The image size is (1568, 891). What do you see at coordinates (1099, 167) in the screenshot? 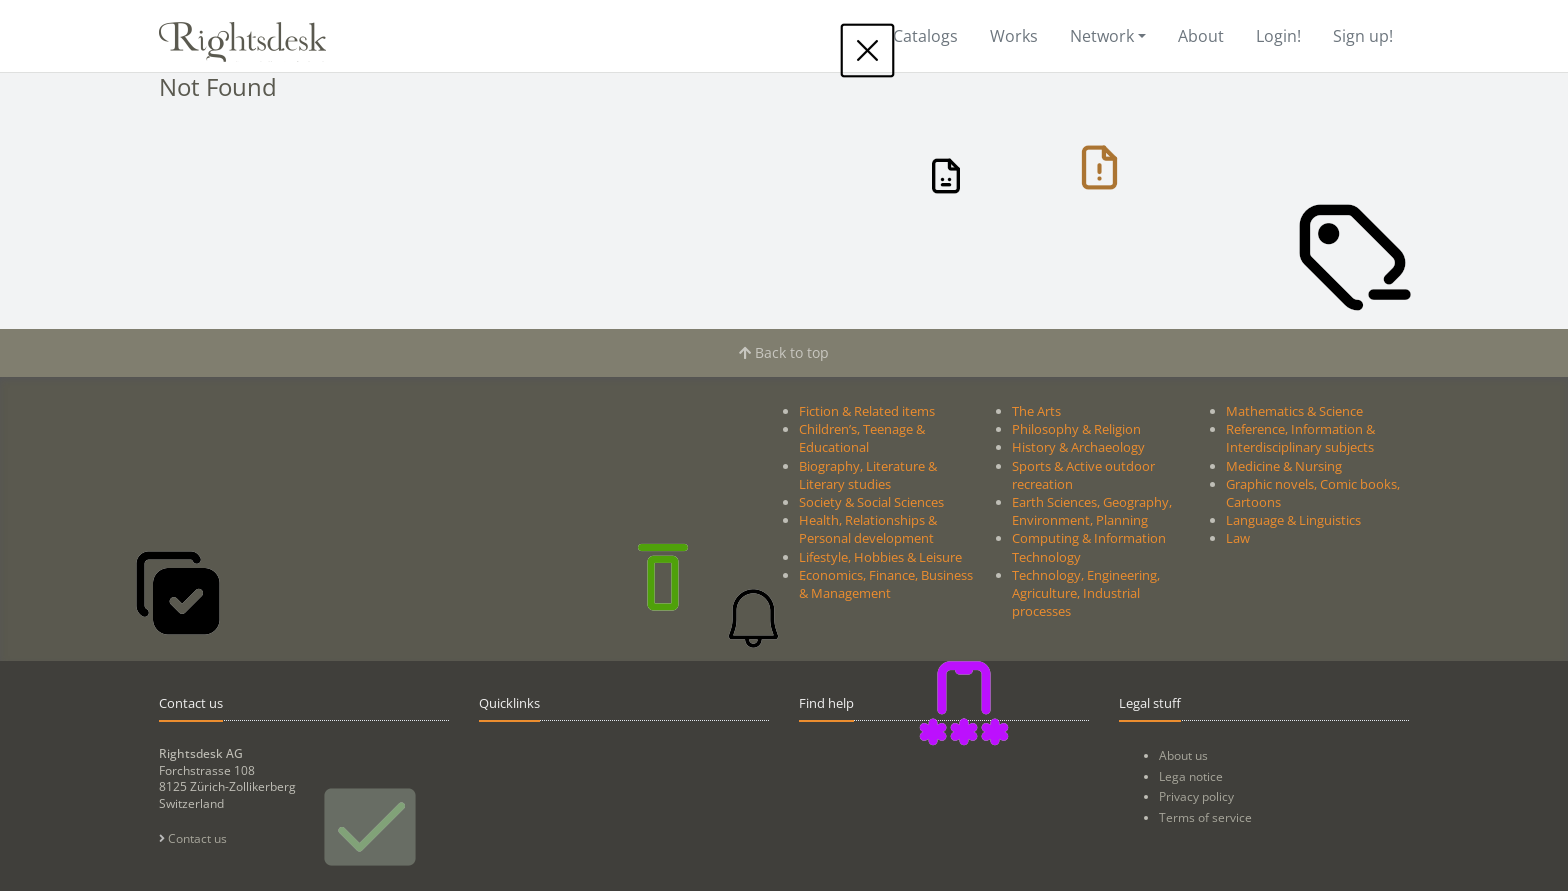
I see `indicates a file with an error or warning` at bounding box center [1099, 167].